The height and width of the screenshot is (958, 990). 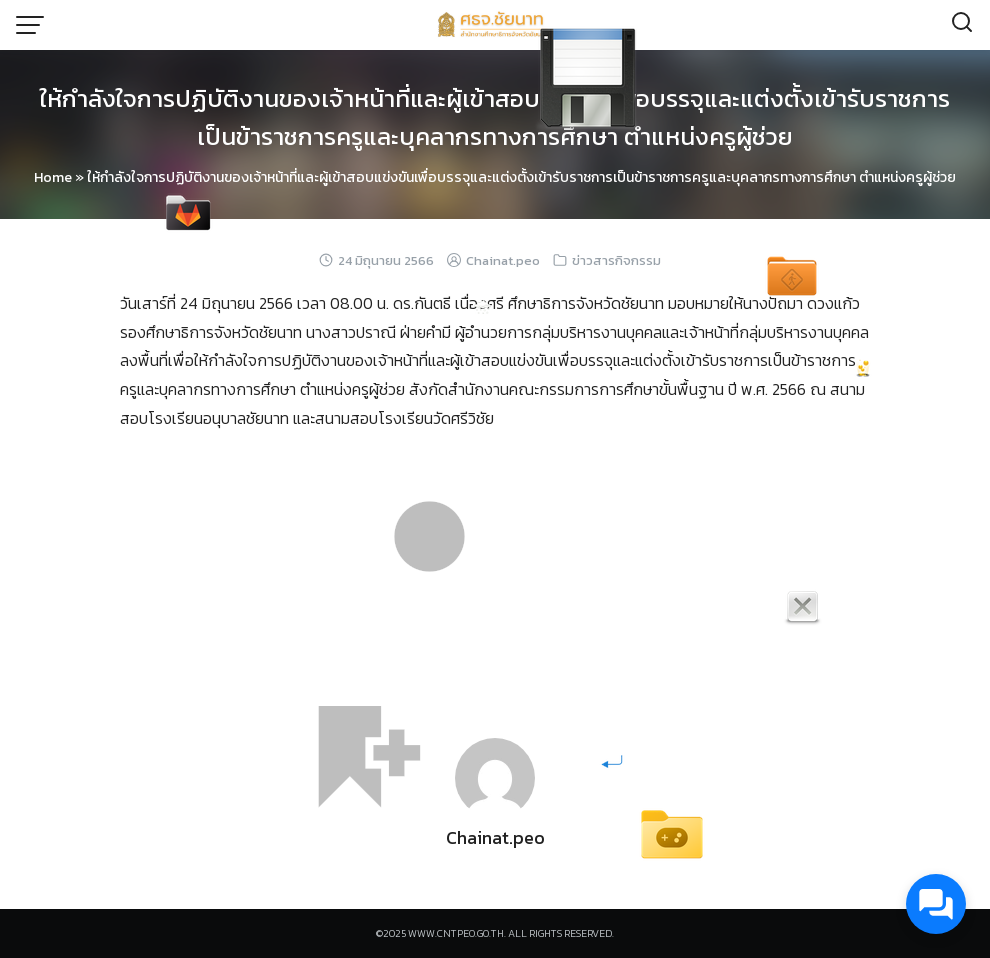 What do you see at coordinates (672, 836) in the screenshot?
I see `open your games folder` at bounding box center [672, 836].